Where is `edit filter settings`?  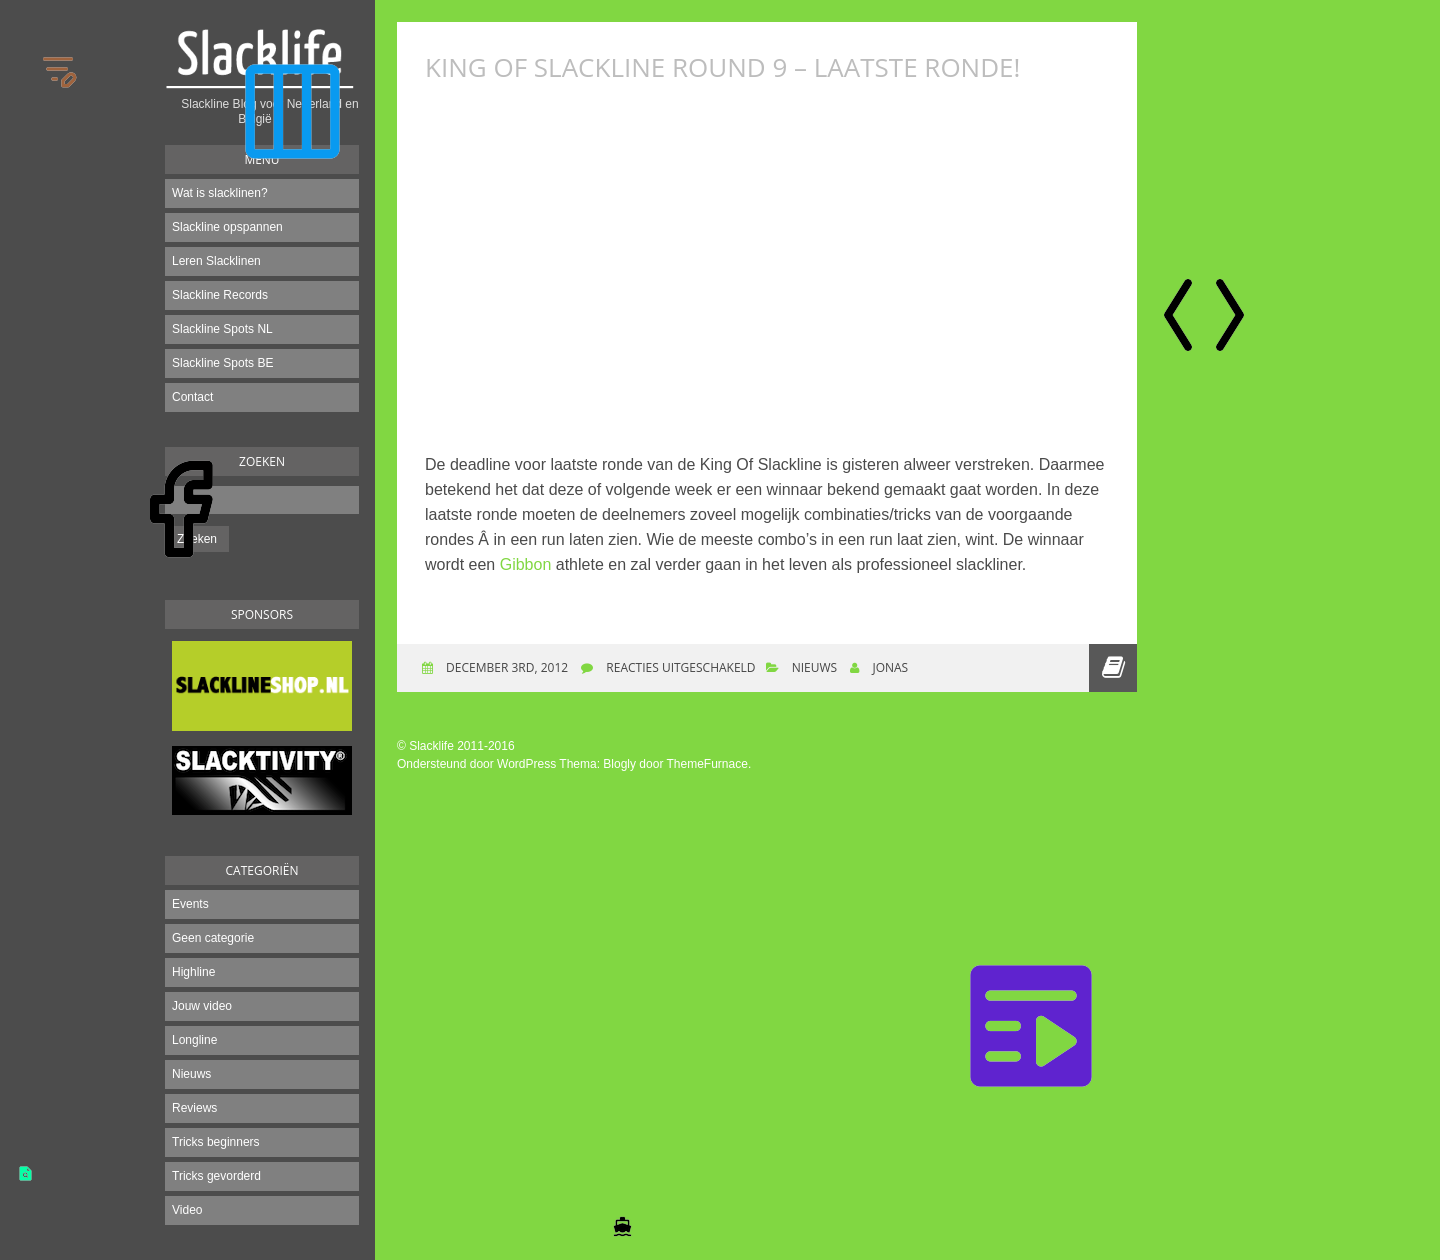
edit filter settings is located at coordinates (58, 69).